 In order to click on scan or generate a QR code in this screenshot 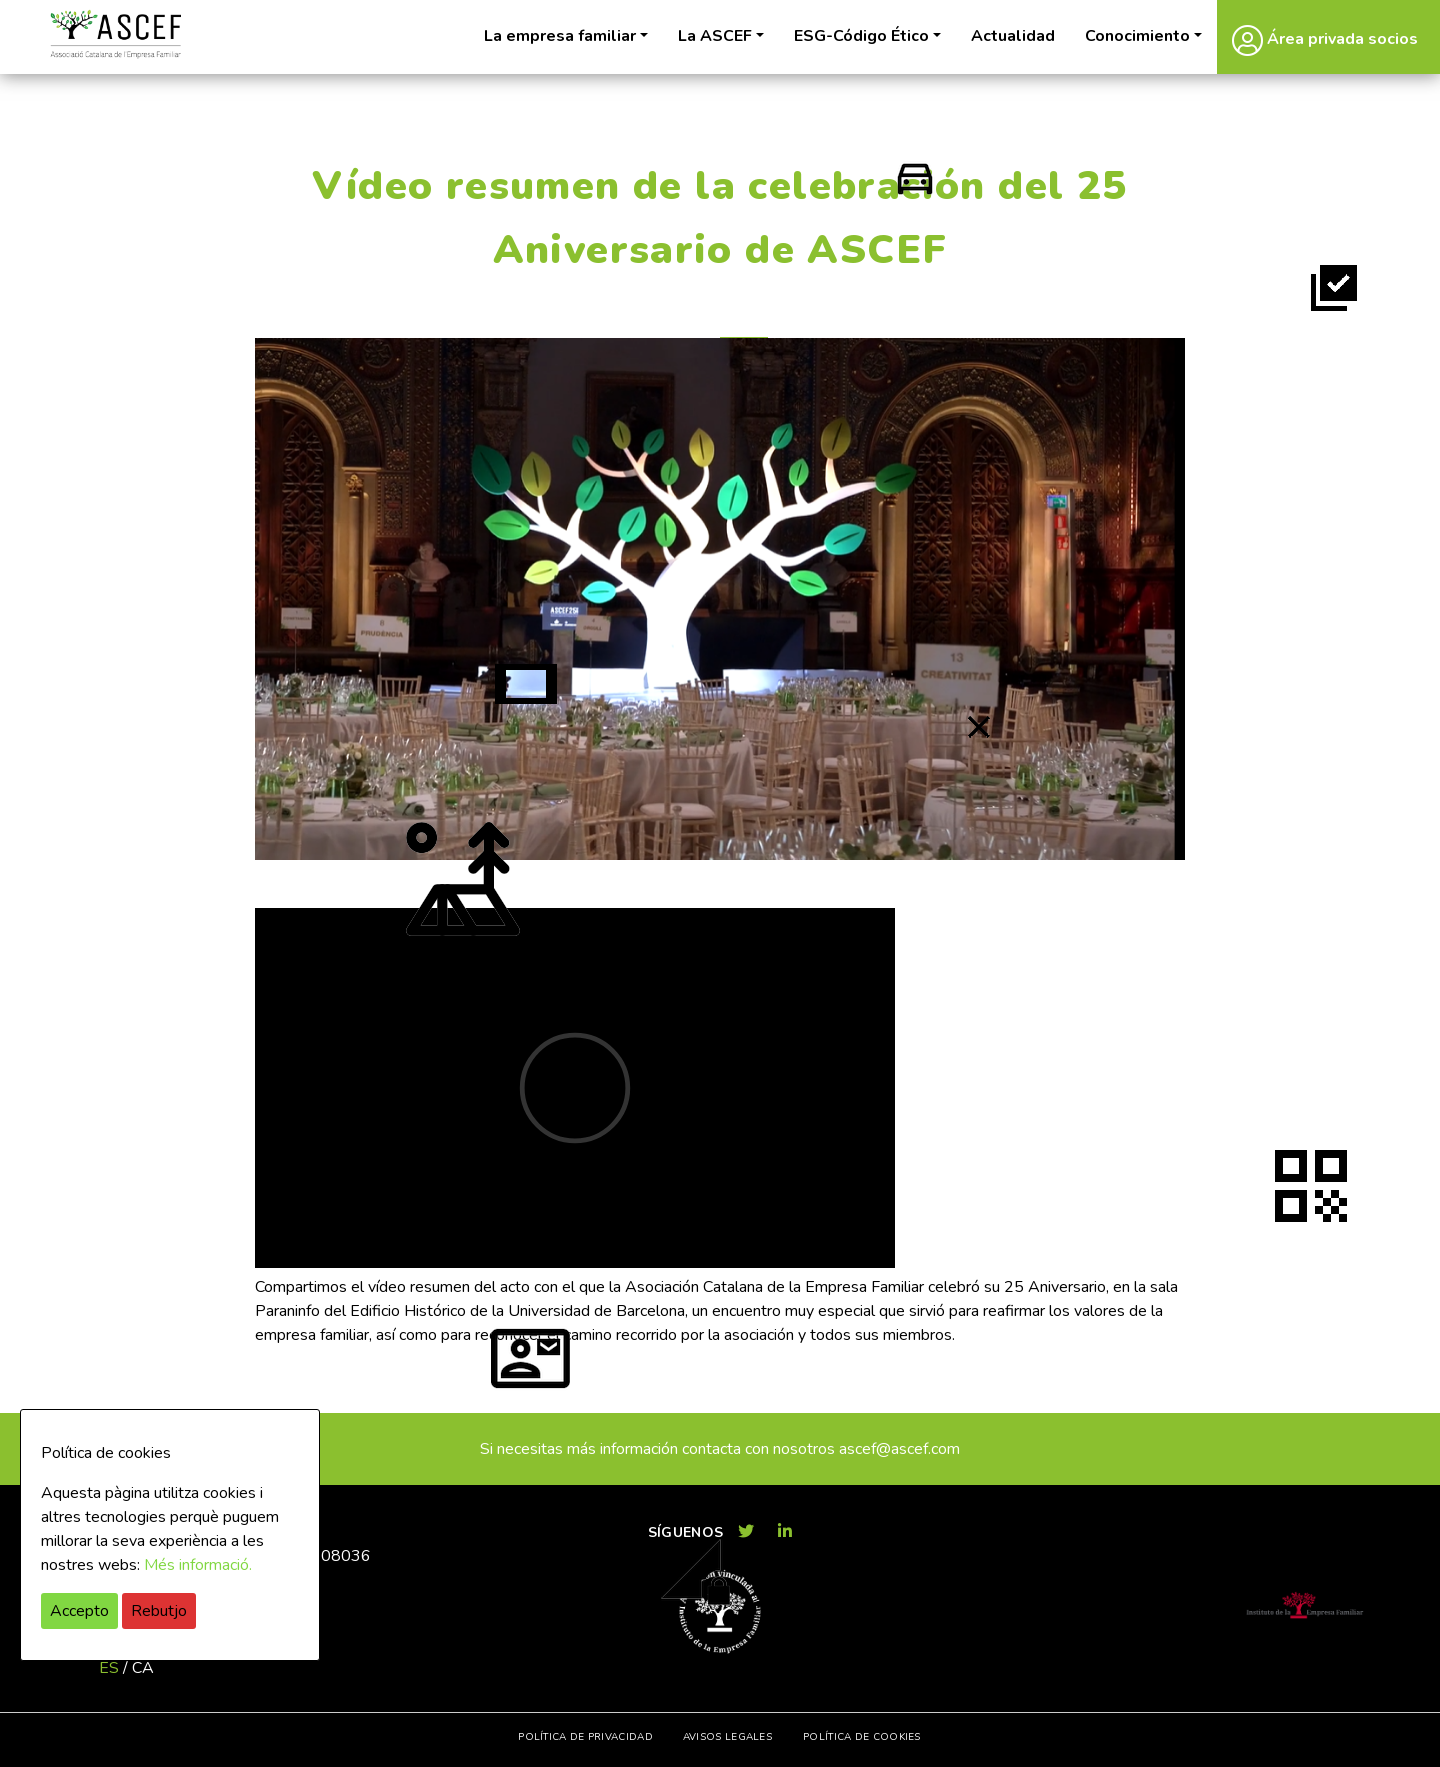, I will do `click(1311, 1186)`.